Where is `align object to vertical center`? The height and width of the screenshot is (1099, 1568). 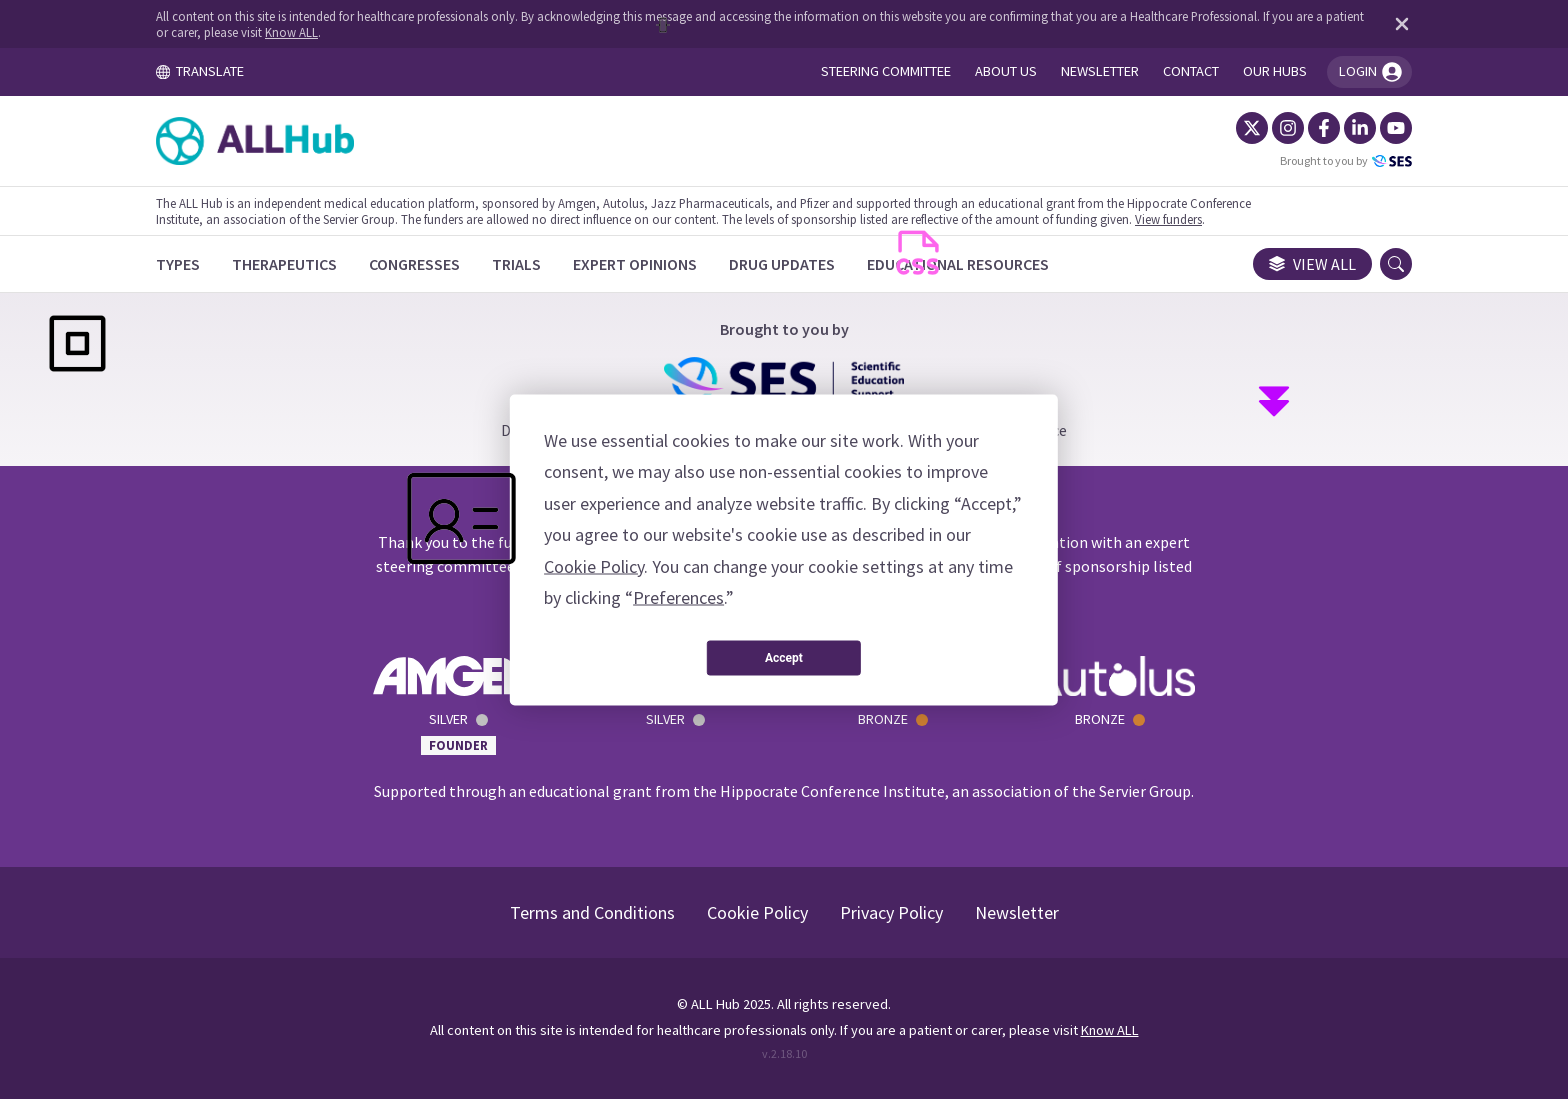
align object to vertical center is located at coordinates (663, 25).